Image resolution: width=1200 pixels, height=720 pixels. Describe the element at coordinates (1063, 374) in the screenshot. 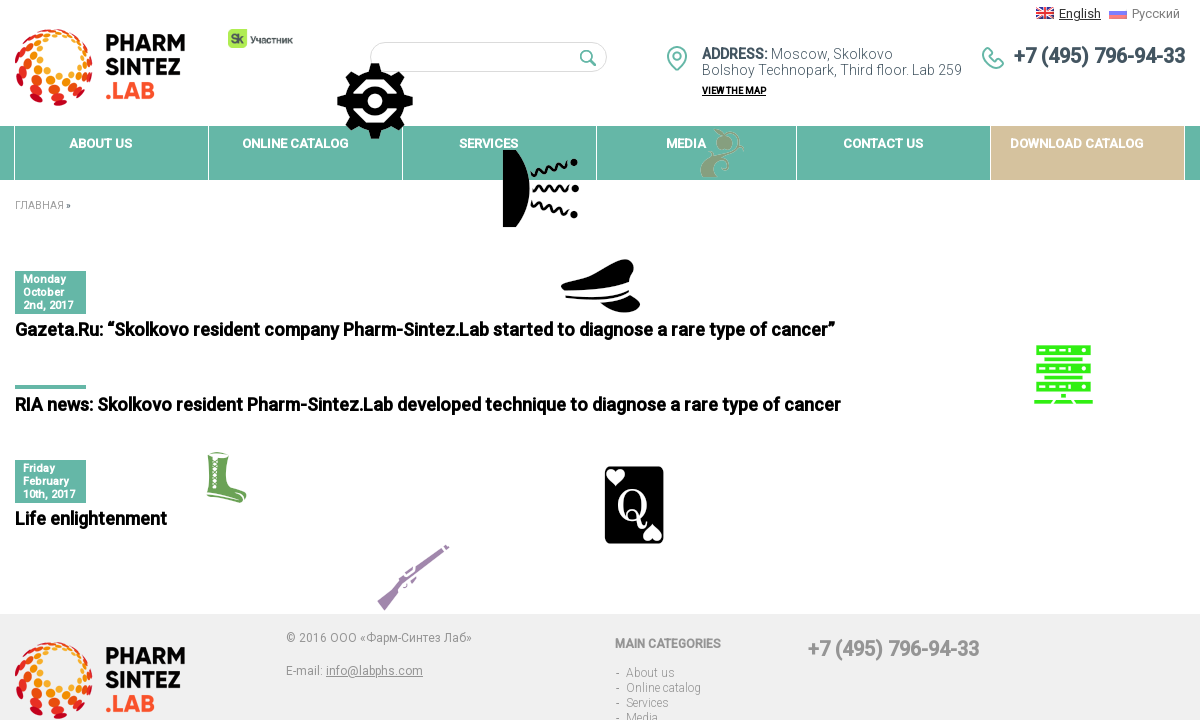

I see `access server management settings` at that location.